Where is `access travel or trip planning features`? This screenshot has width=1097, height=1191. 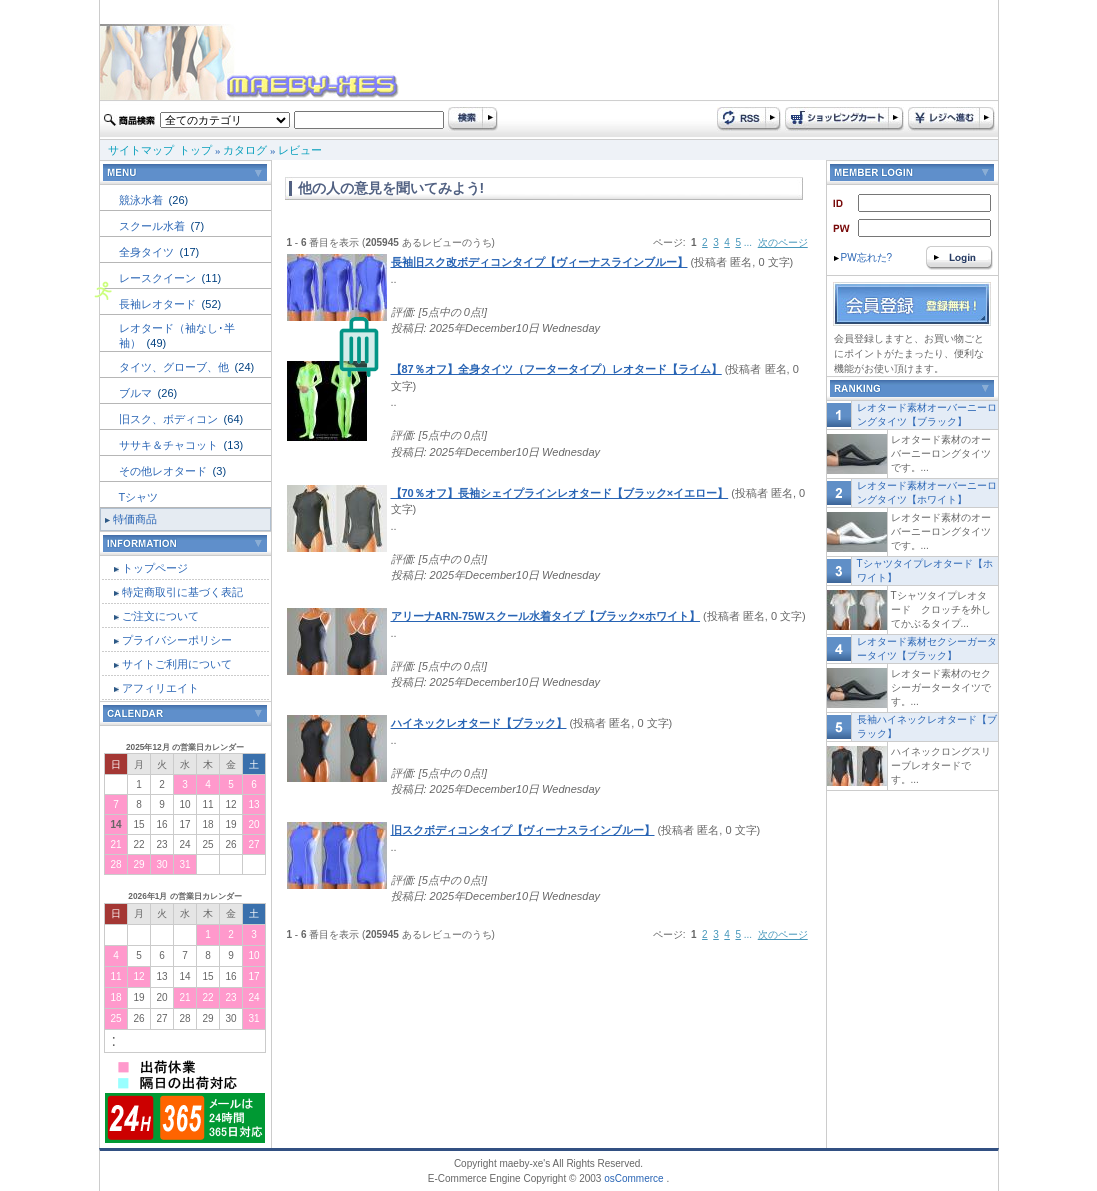
access travel or trip planning features is located at coordinates (359, 348).